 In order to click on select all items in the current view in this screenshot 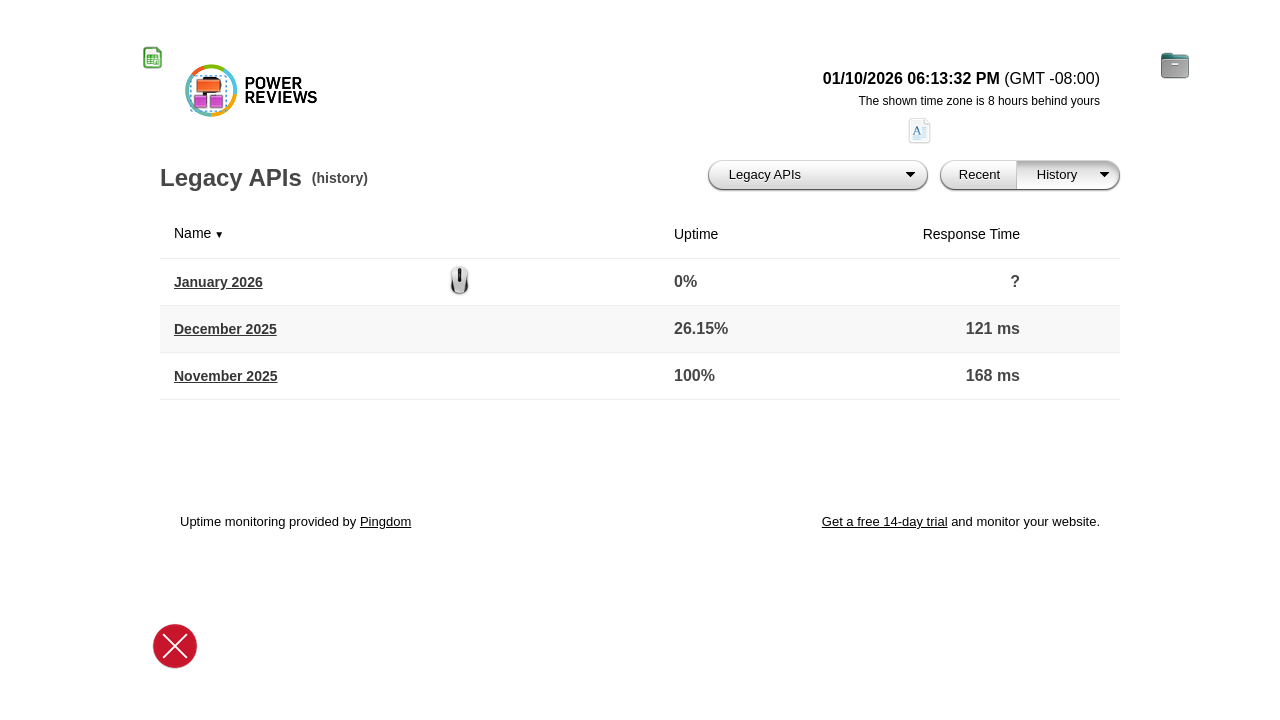, I will do `click(208, 93)`.